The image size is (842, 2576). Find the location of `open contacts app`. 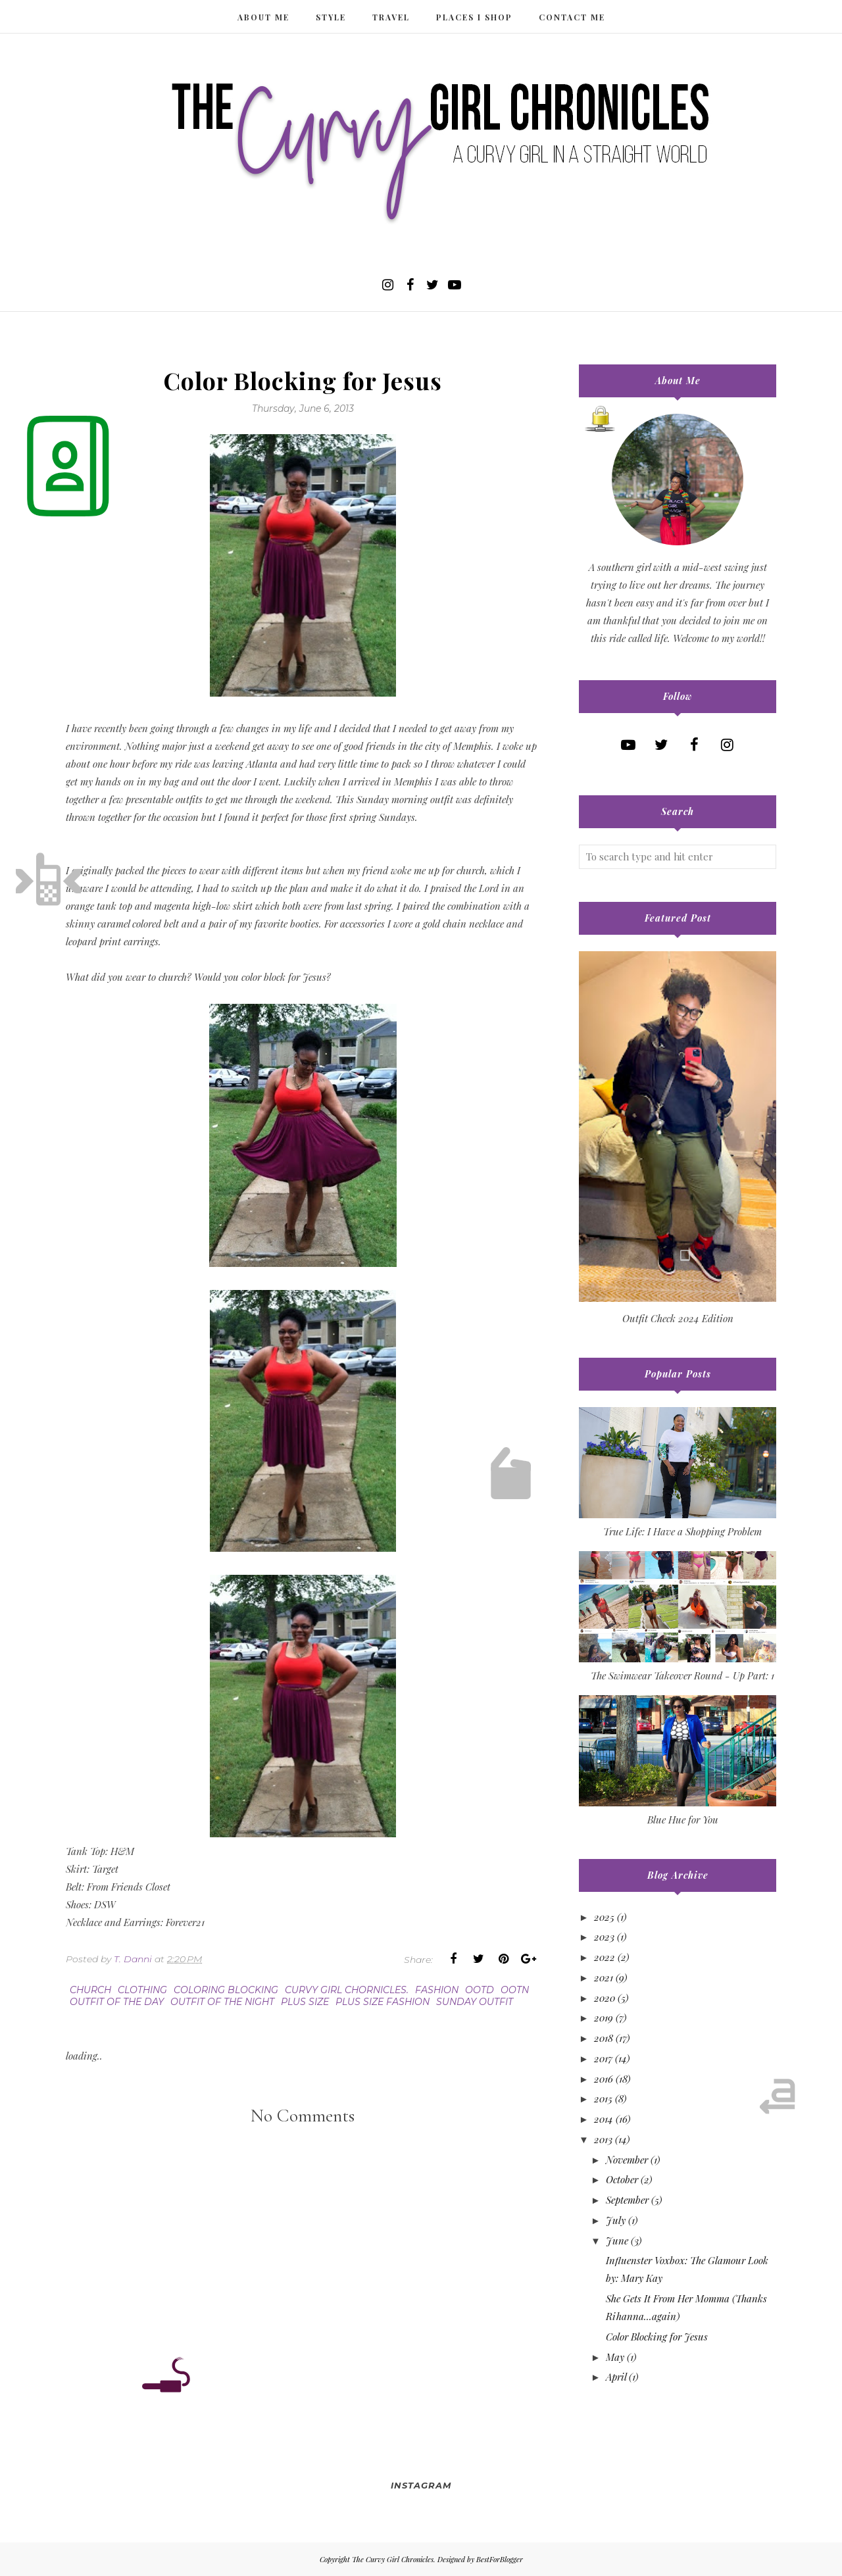

open contacts app is located at coordinates (64, 466).